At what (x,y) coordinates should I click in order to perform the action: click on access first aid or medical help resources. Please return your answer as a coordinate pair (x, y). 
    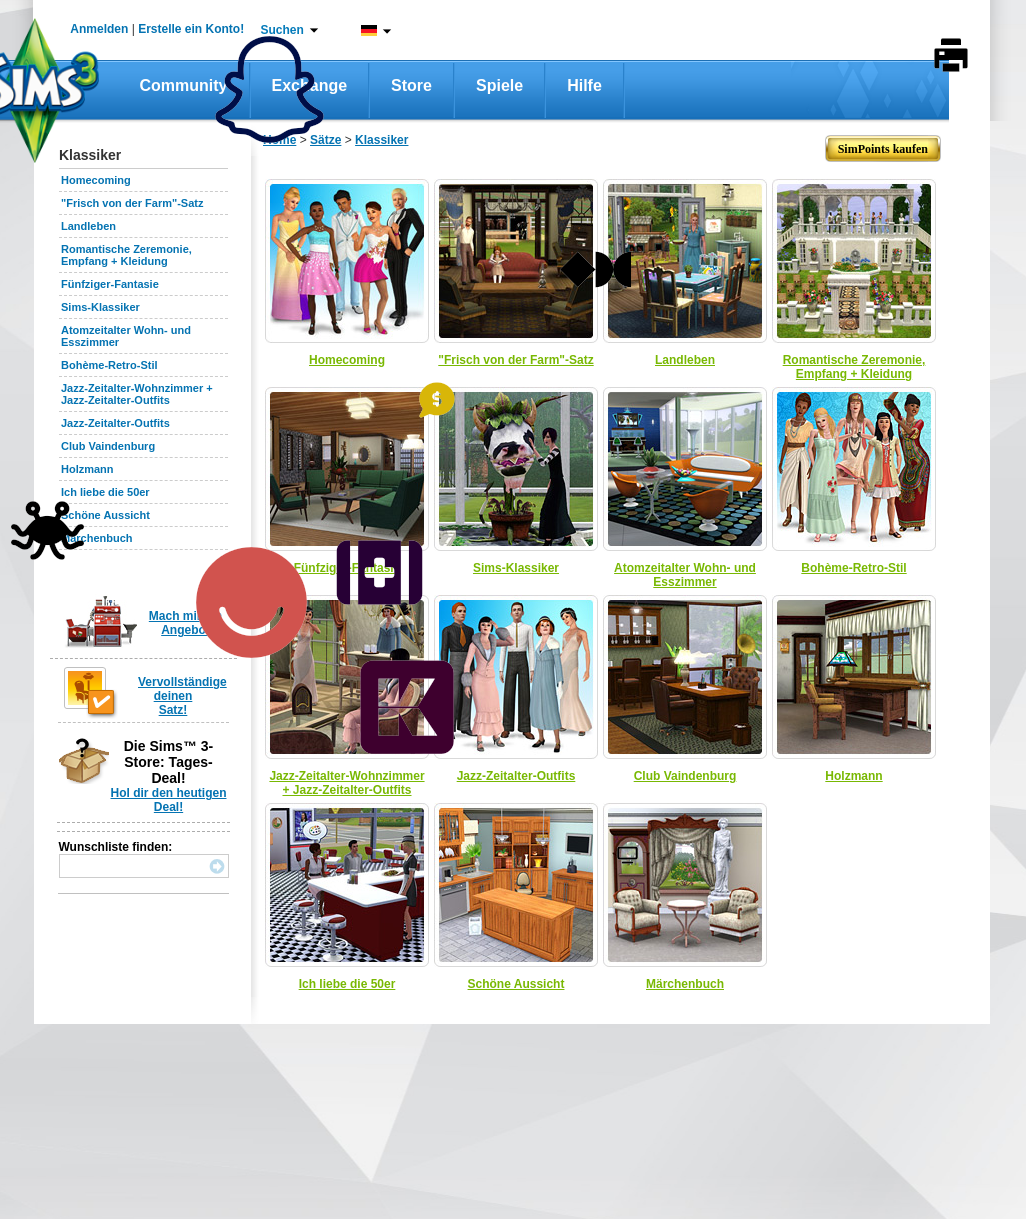
    Looking at the image, I should click on (379, 572).